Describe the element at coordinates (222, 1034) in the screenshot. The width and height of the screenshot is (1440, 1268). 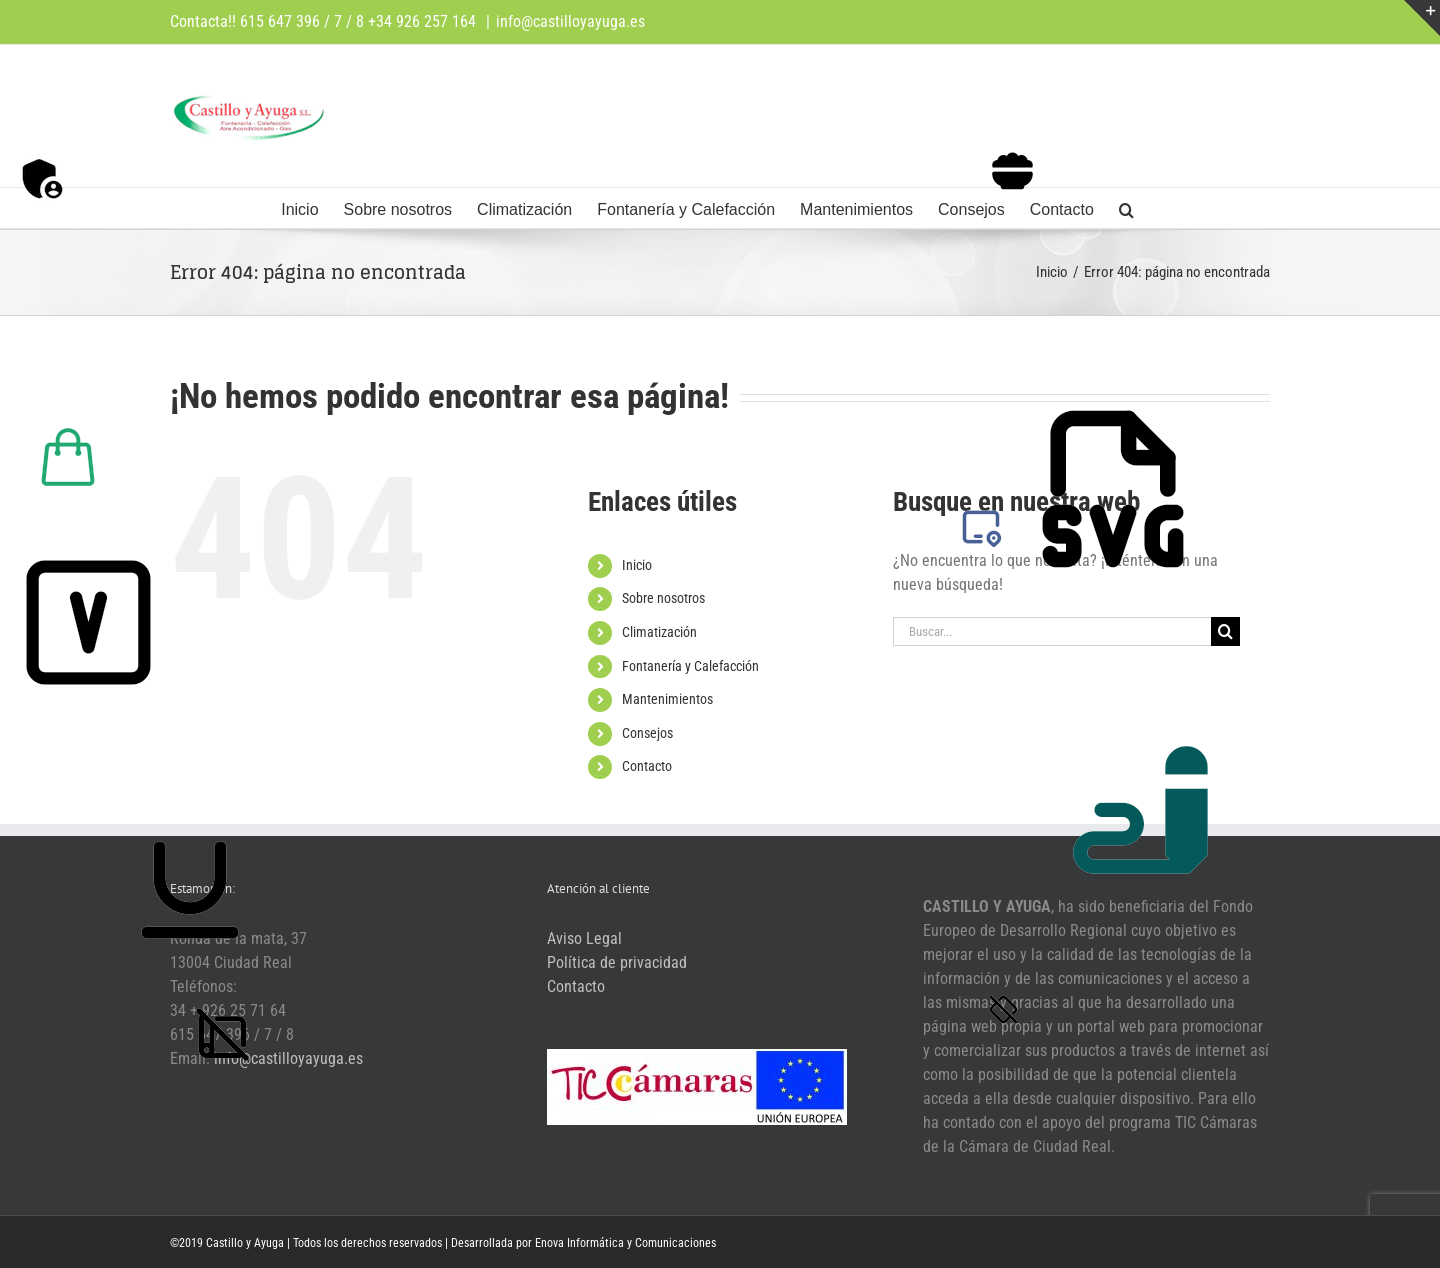
I see `disable wallpaper display` at that location.